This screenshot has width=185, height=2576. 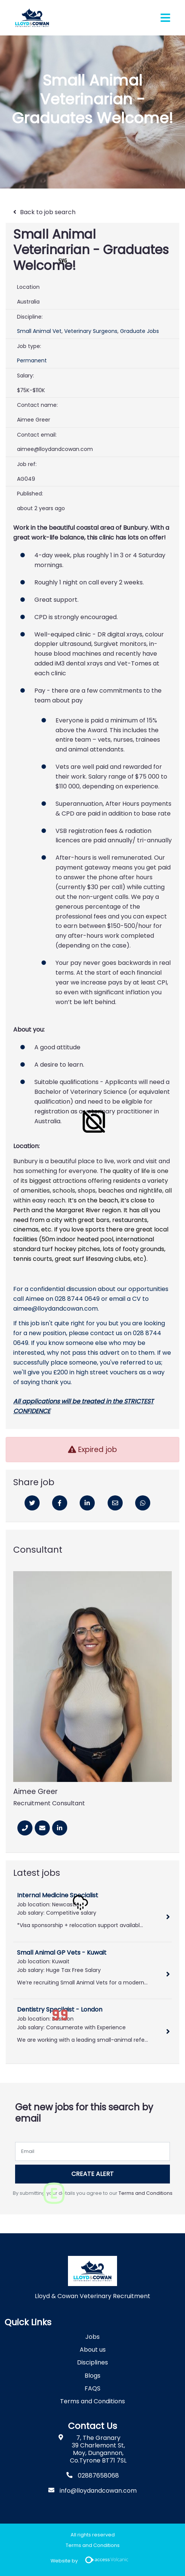 I want to click on indicates an SVG file format, so click(x=63, y=261).